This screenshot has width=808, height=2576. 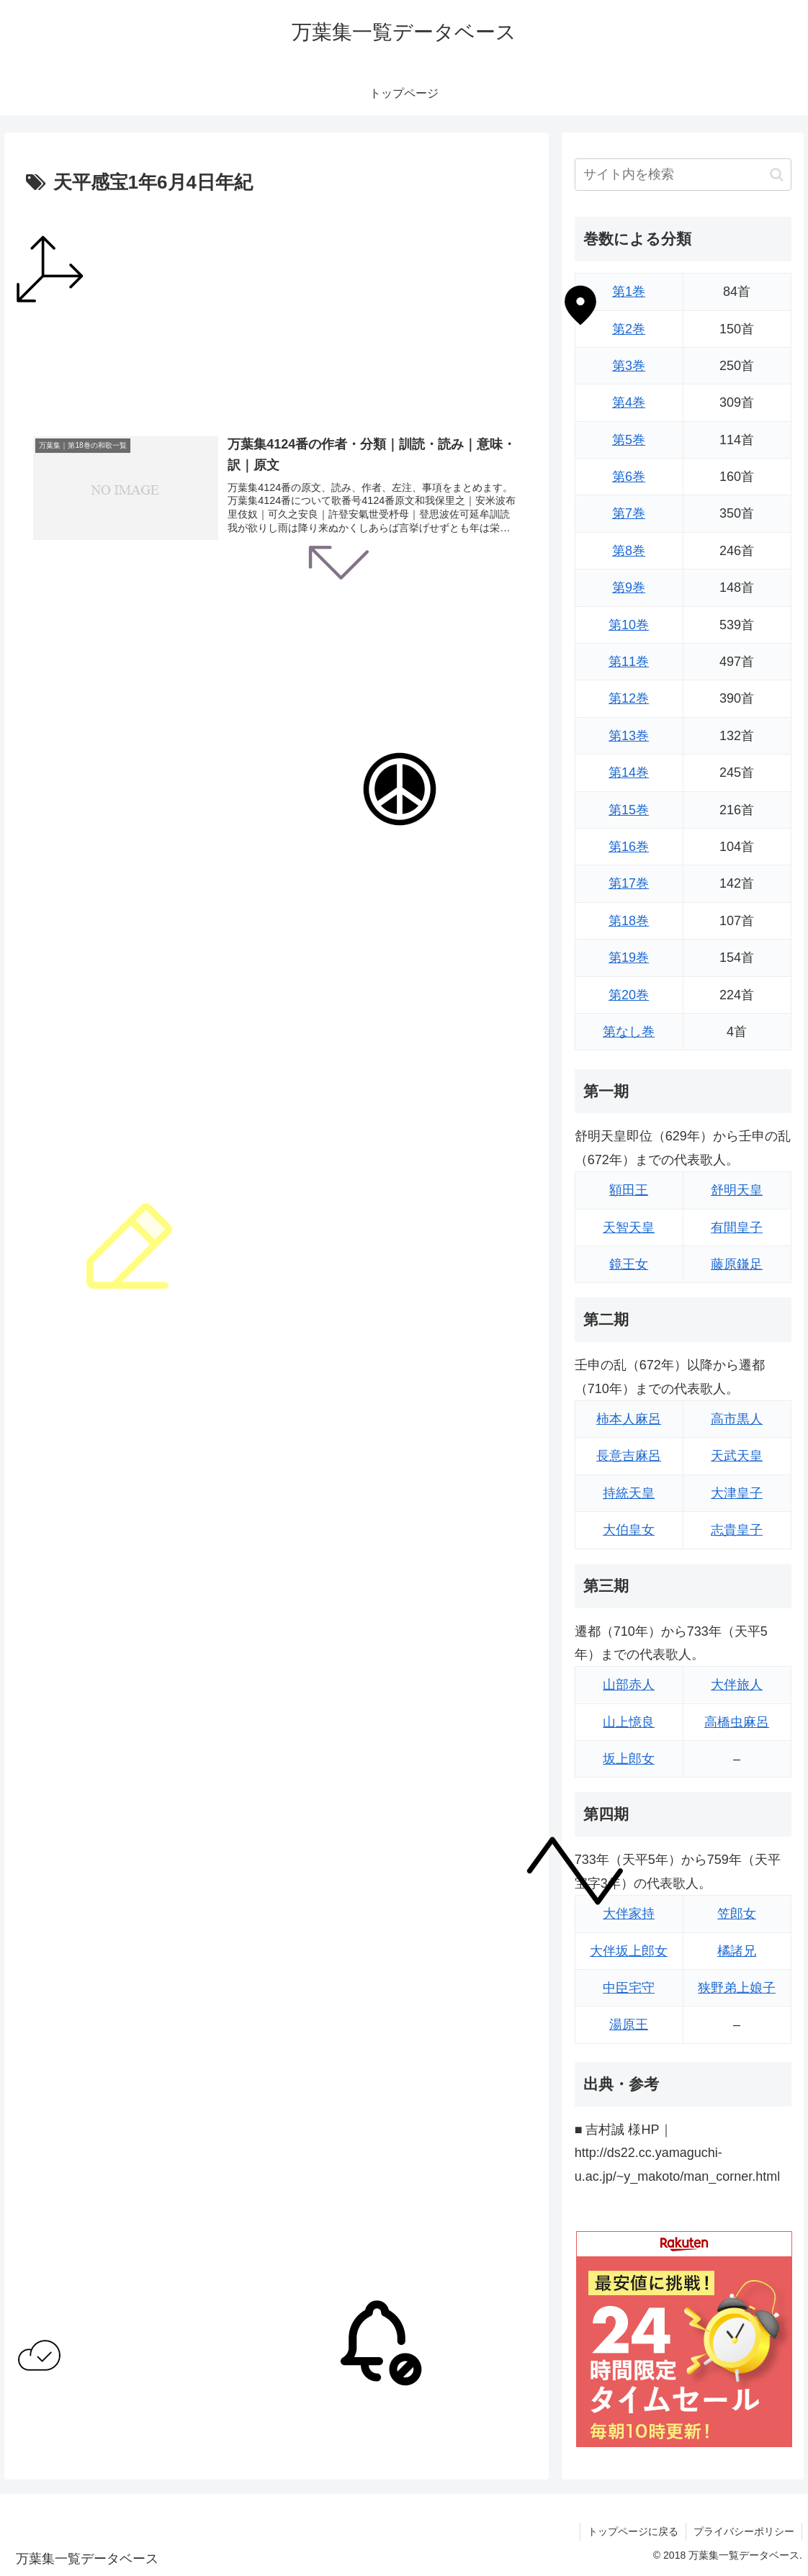 What do you see at coordinates (338, 560) in the screenshot?
I see `go back or return to previous screen` at bounding box center [338, 560].